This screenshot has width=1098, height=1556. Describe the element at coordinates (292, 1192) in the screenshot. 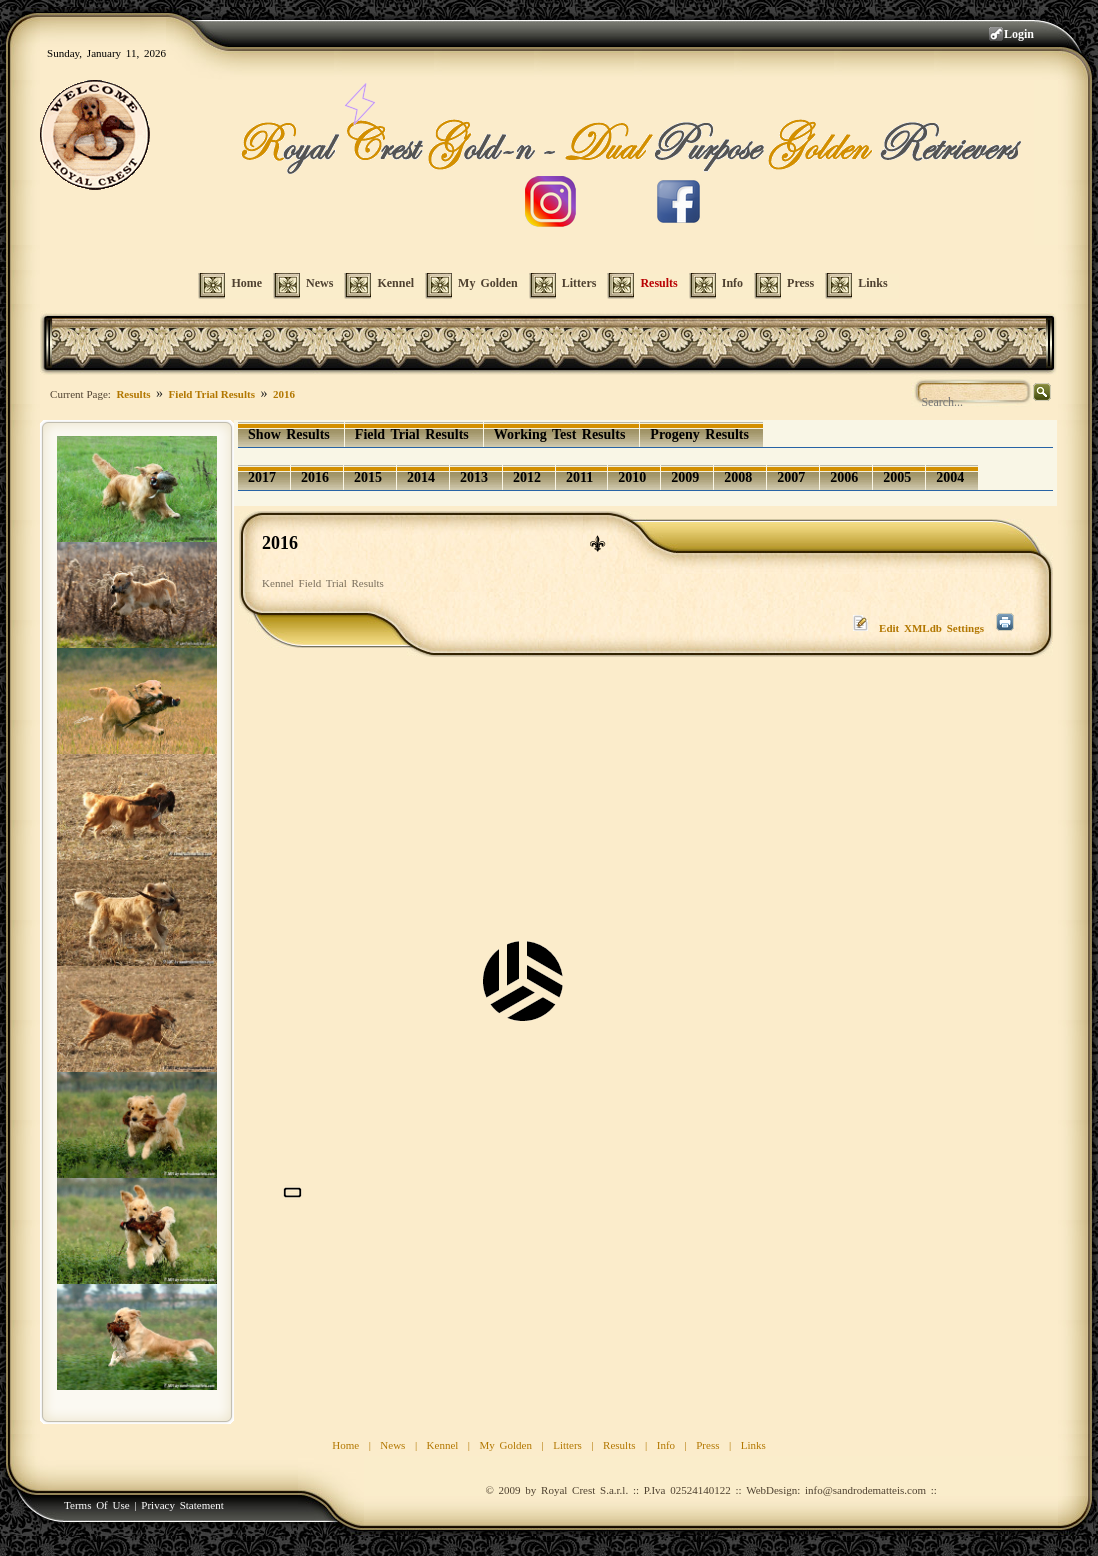

I see `crop image to 7:5 aspect ratio` at that location.